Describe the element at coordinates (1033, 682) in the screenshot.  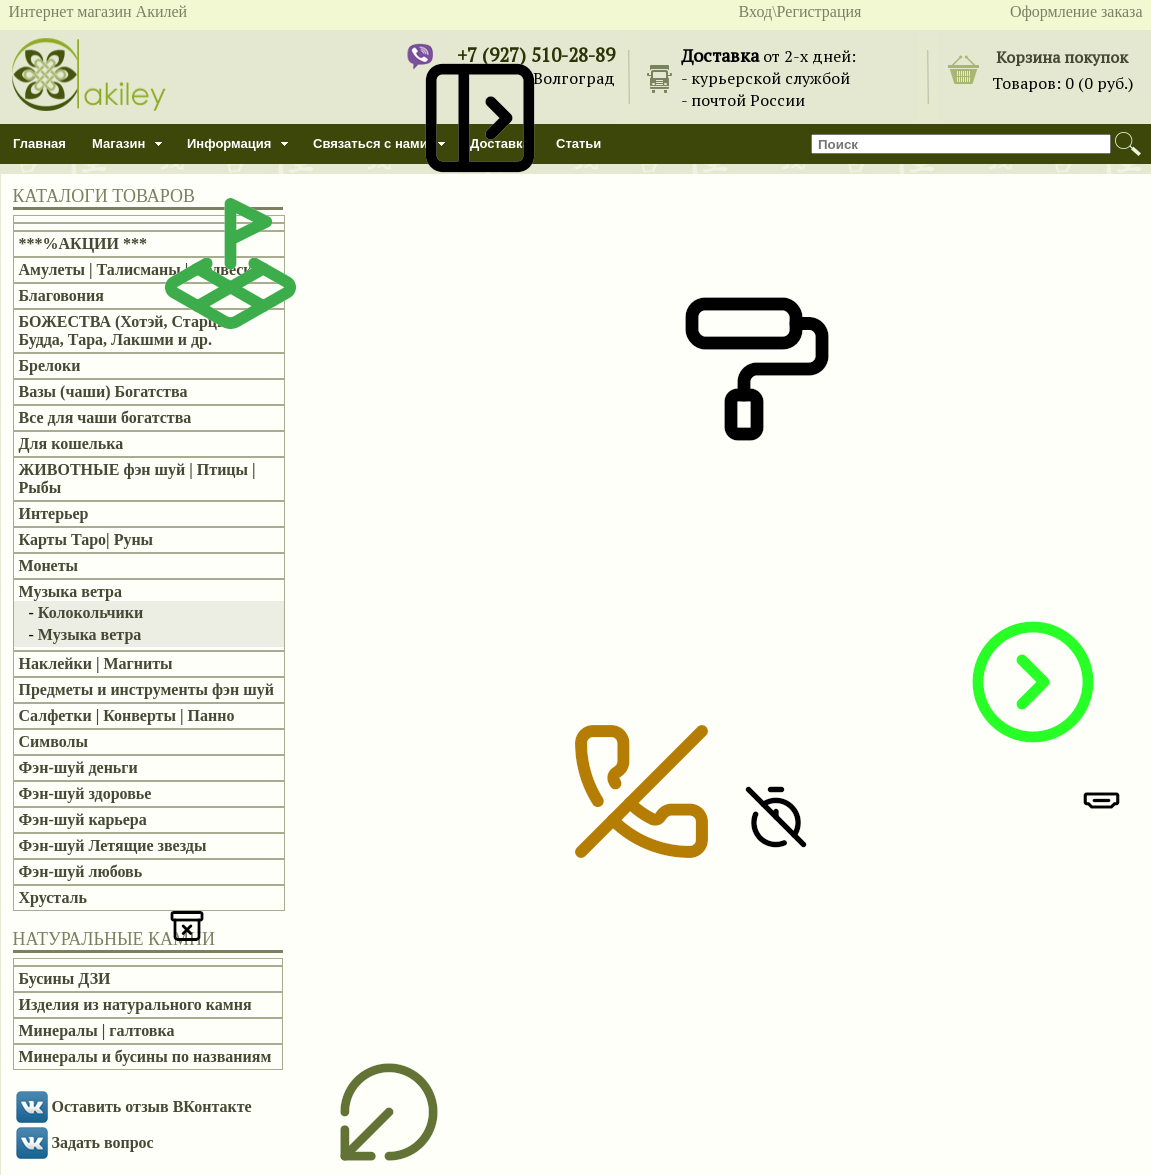
I see `go to next item or page` at that location.